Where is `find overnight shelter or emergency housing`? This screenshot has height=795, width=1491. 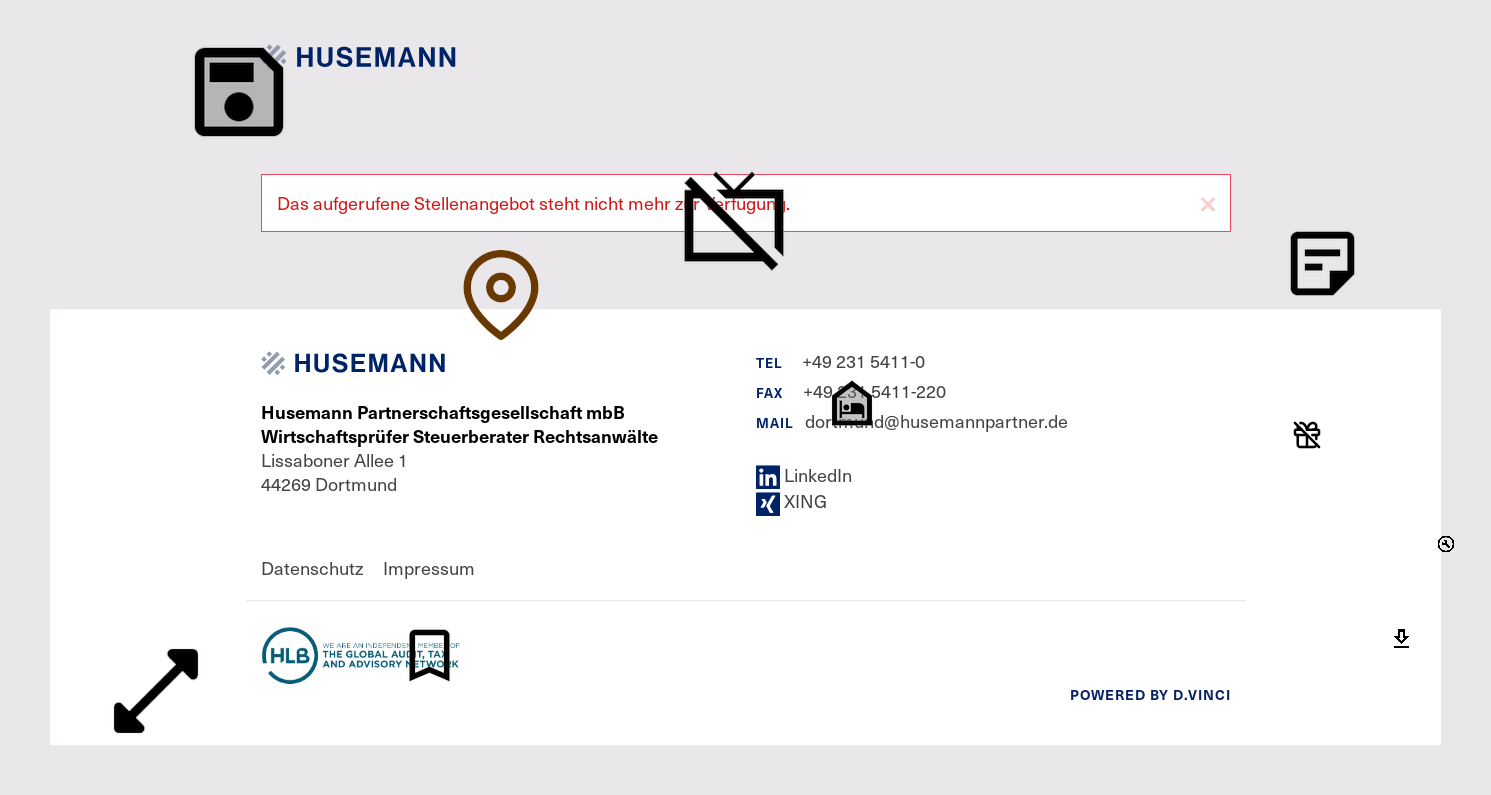
find overnight shelter or emergency housing is located at coordinates (852, 403).